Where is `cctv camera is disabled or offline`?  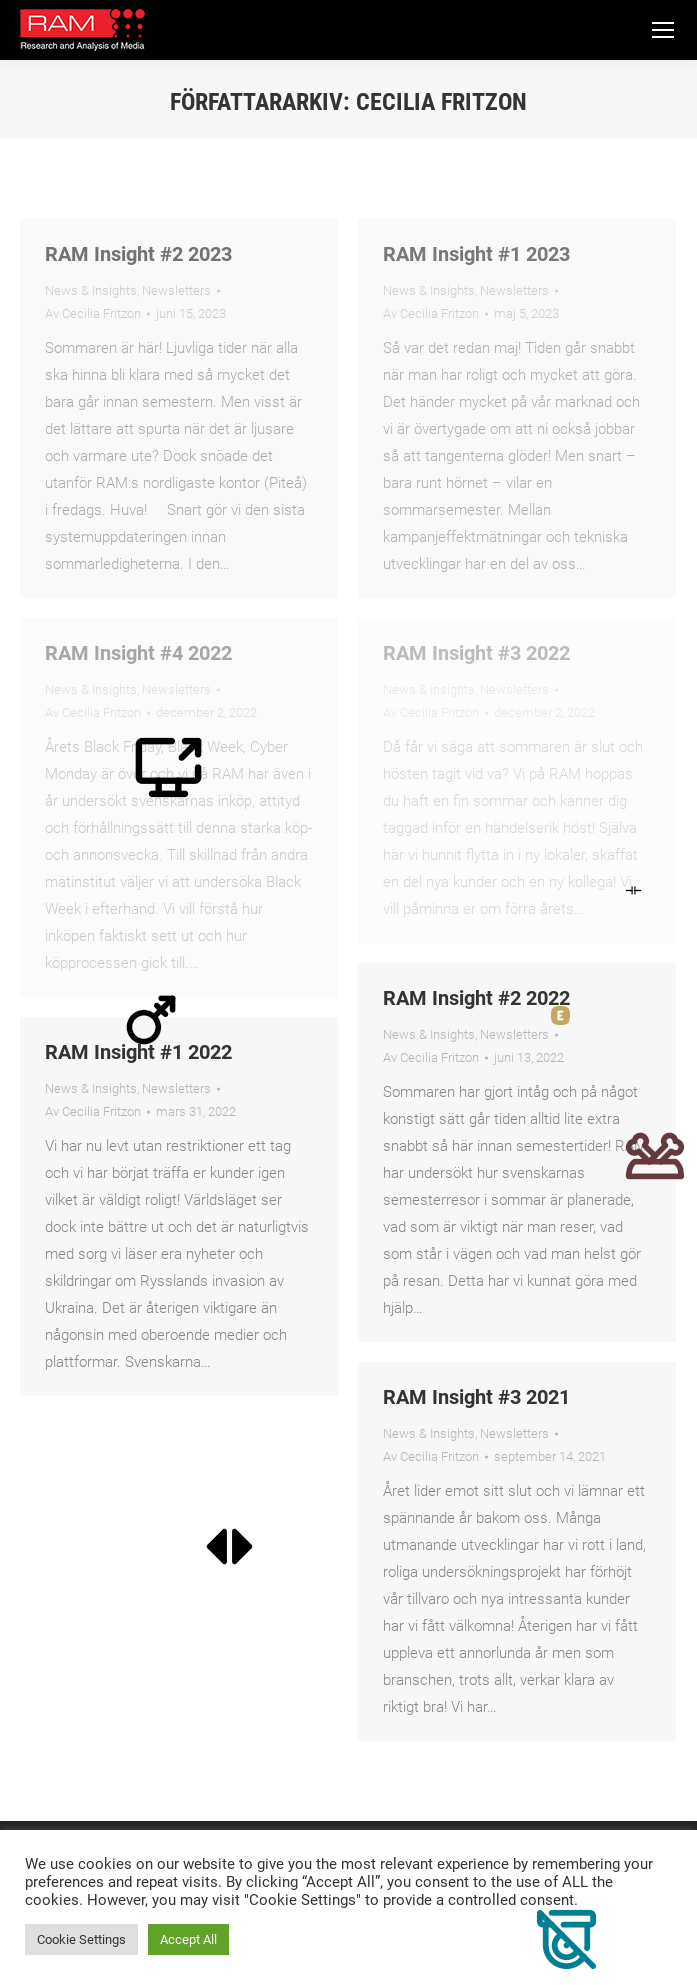
cctv camera is disabled or offline is located at coordinates (566, 1939).